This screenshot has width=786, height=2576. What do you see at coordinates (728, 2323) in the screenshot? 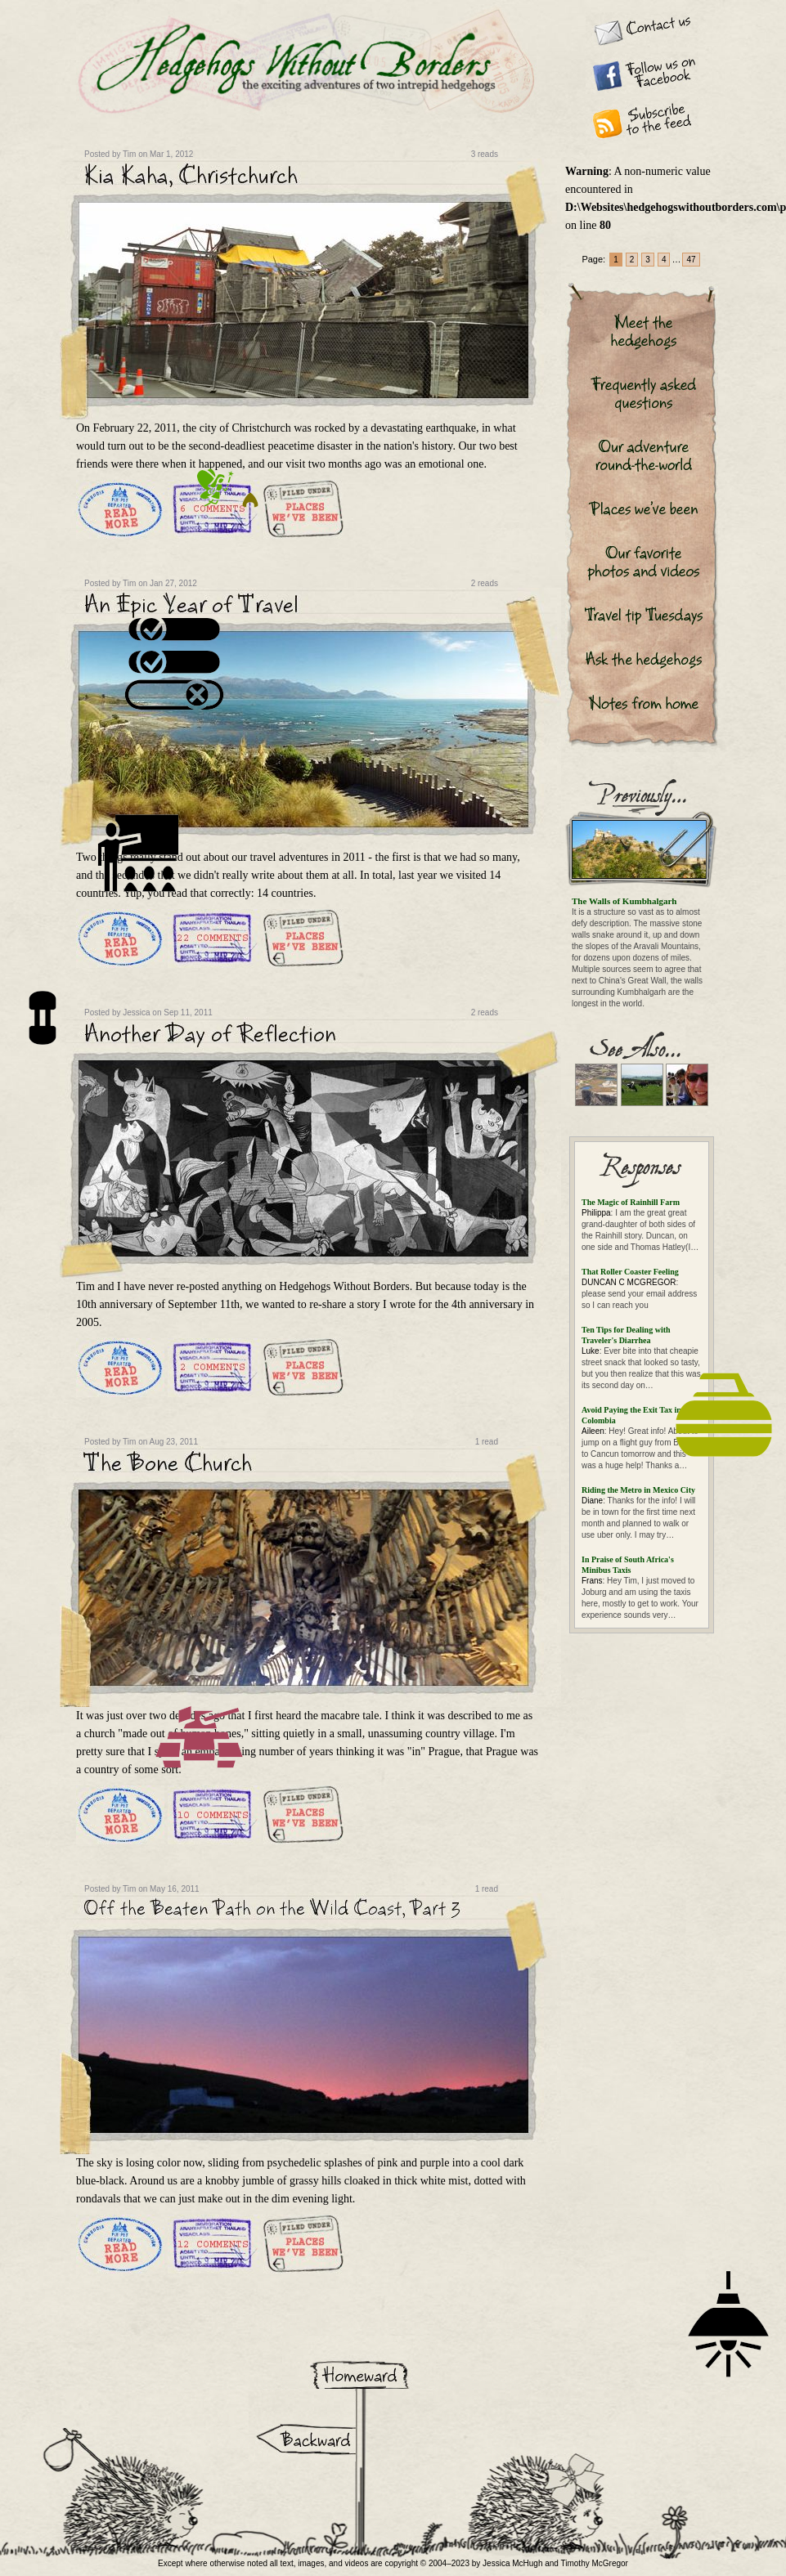
I see `toggle ceiling light on/off` at bounding box center [728, 2323].